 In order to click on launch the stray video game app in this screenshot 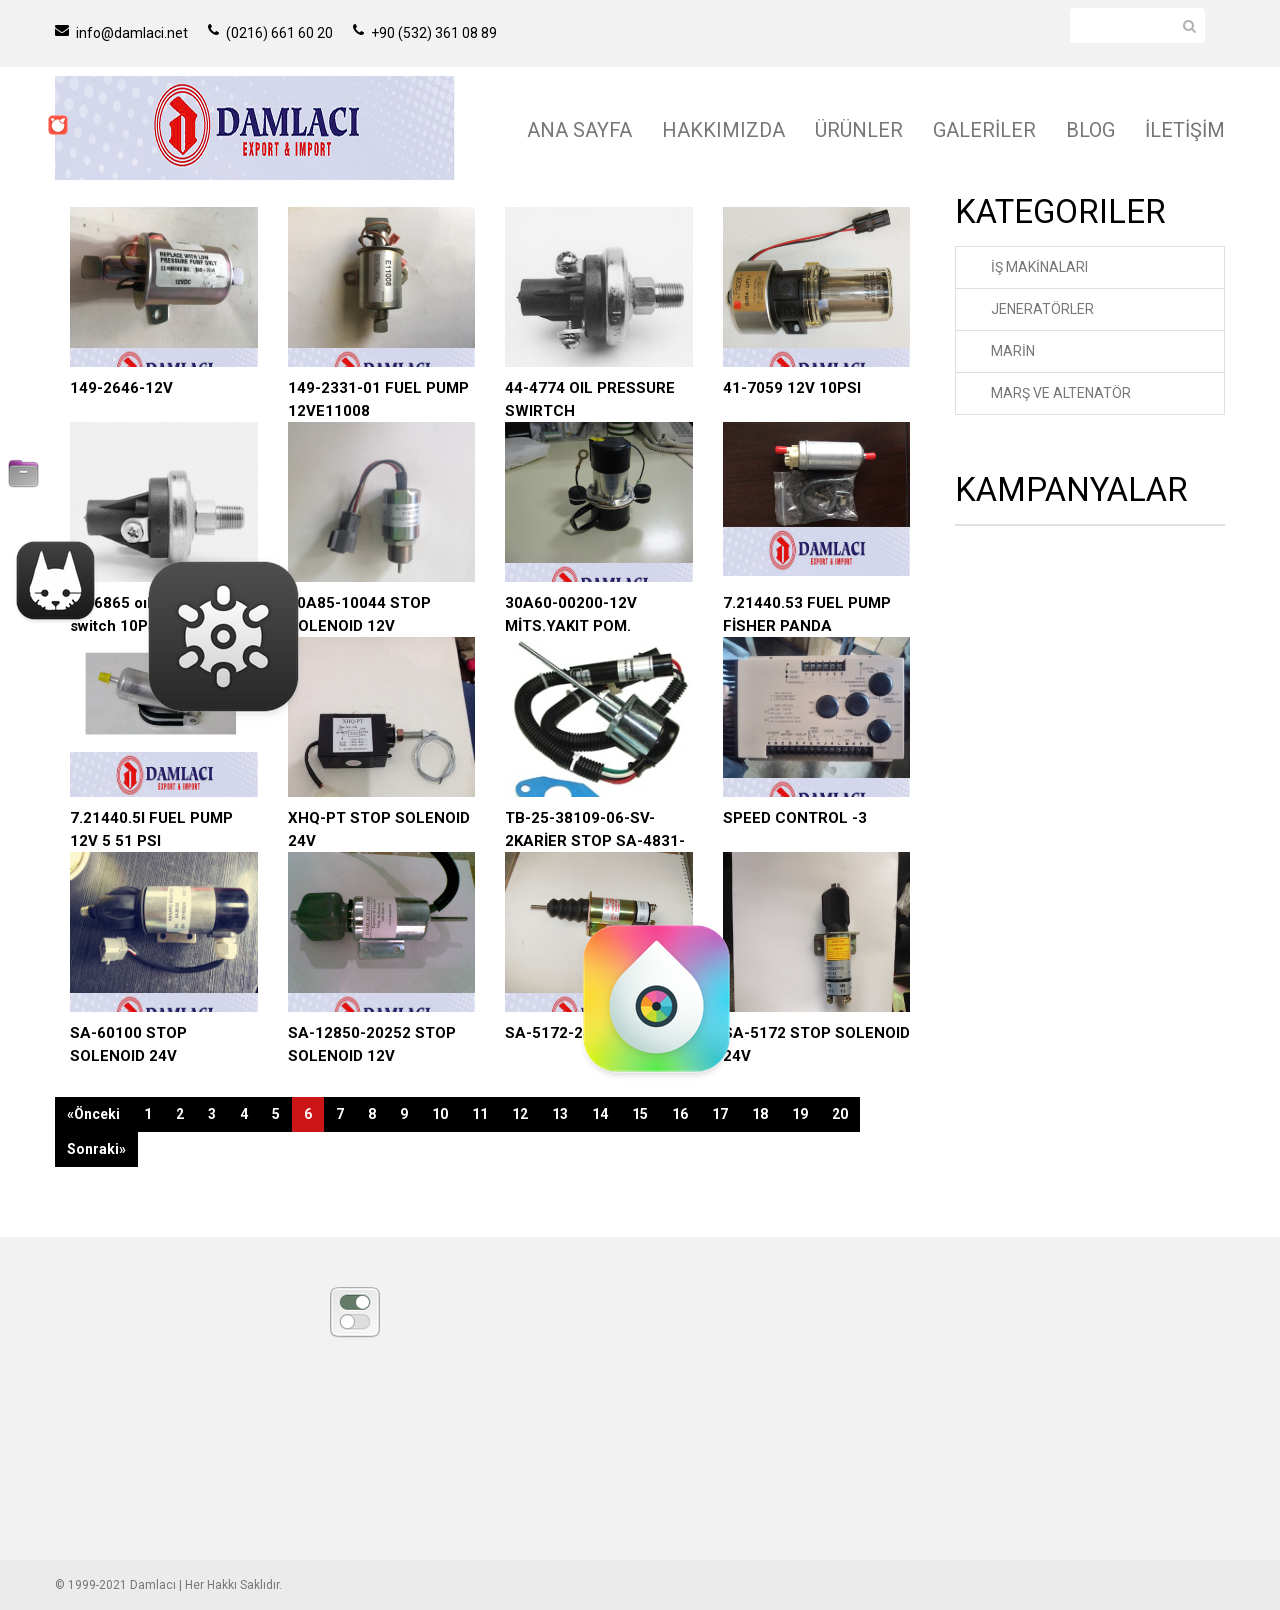, I will do `click(55, 580)`.